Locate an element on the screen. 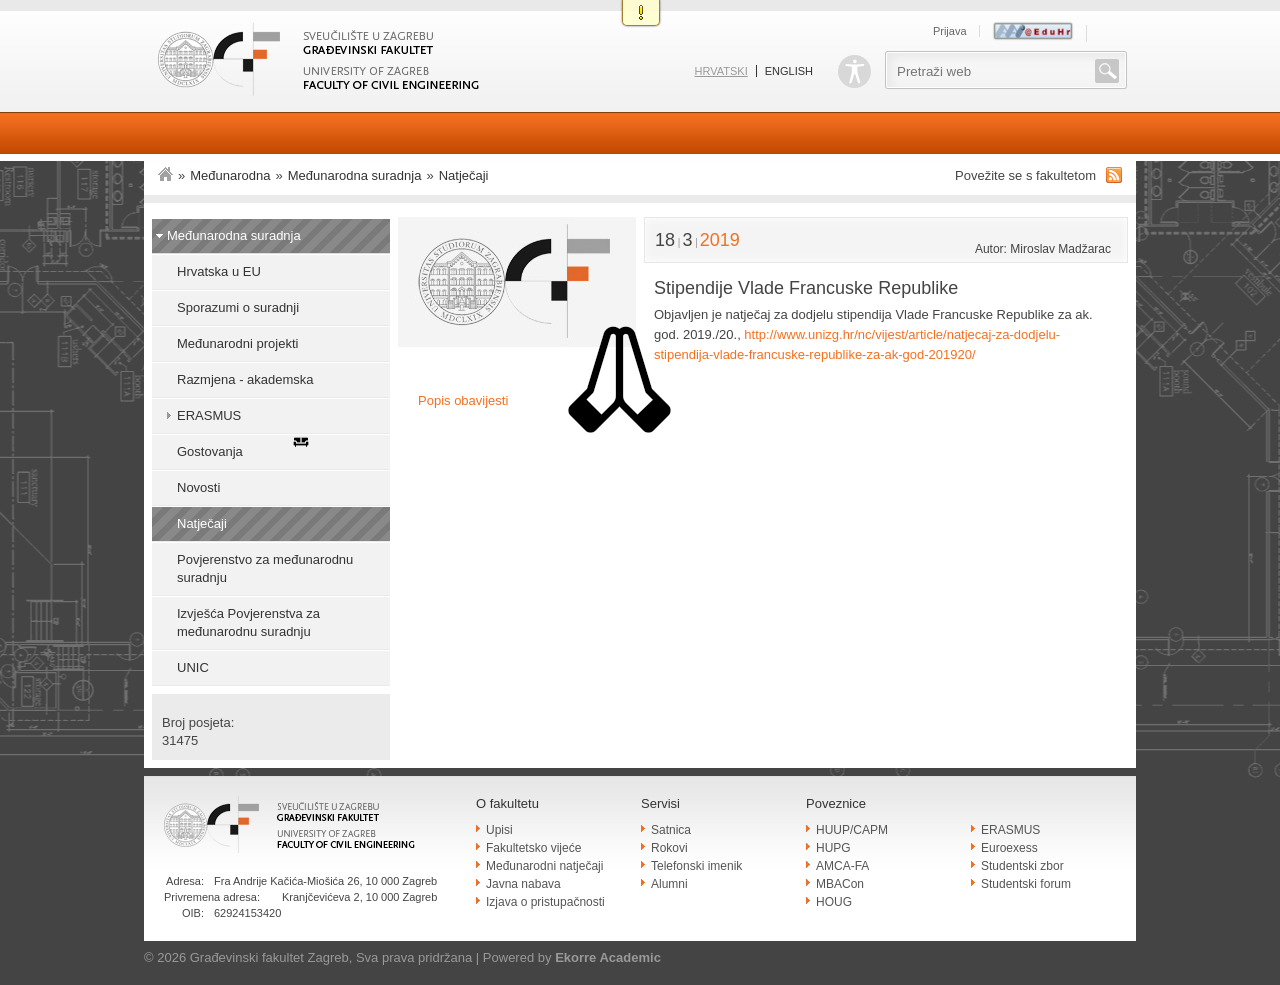 This screenshot has width=1280, height=985. express gratitude or thanks is located at coordinates (619, 381).